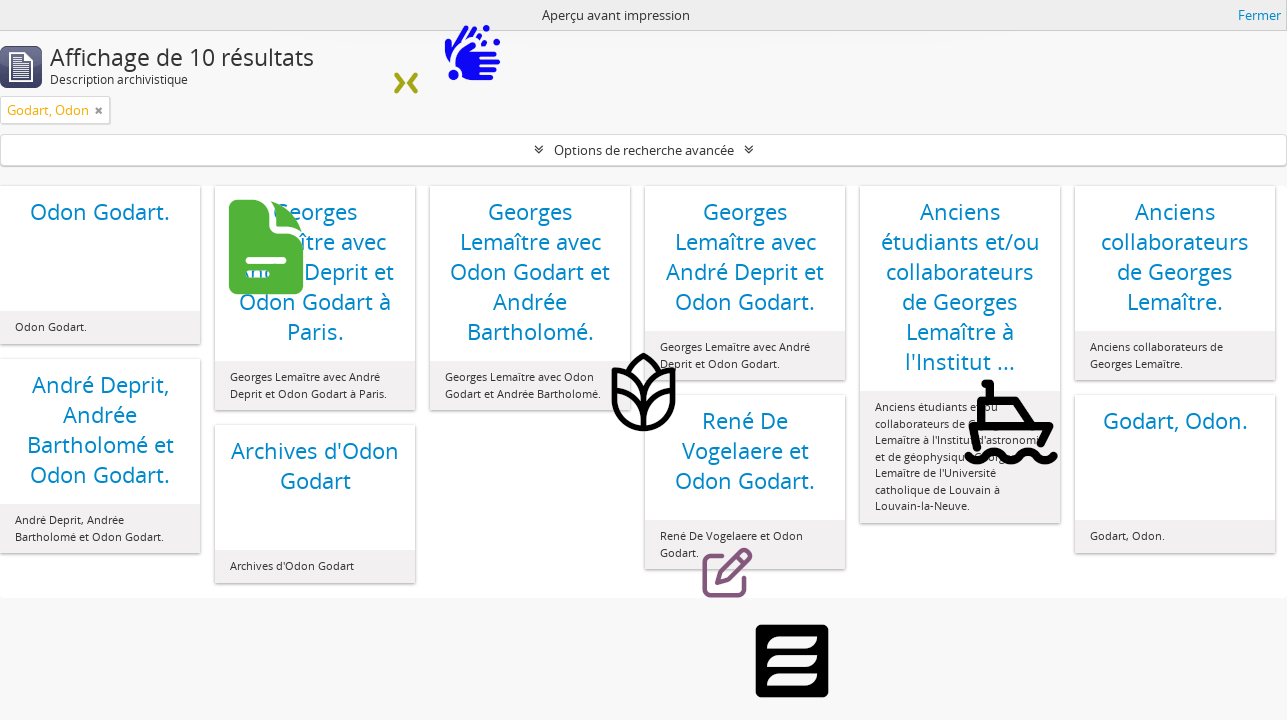 This screenshot has width=1287, height=720. Describe the element at coordinates (472, 52) in the screenshot. I see `wash your hands reminder` at that location.